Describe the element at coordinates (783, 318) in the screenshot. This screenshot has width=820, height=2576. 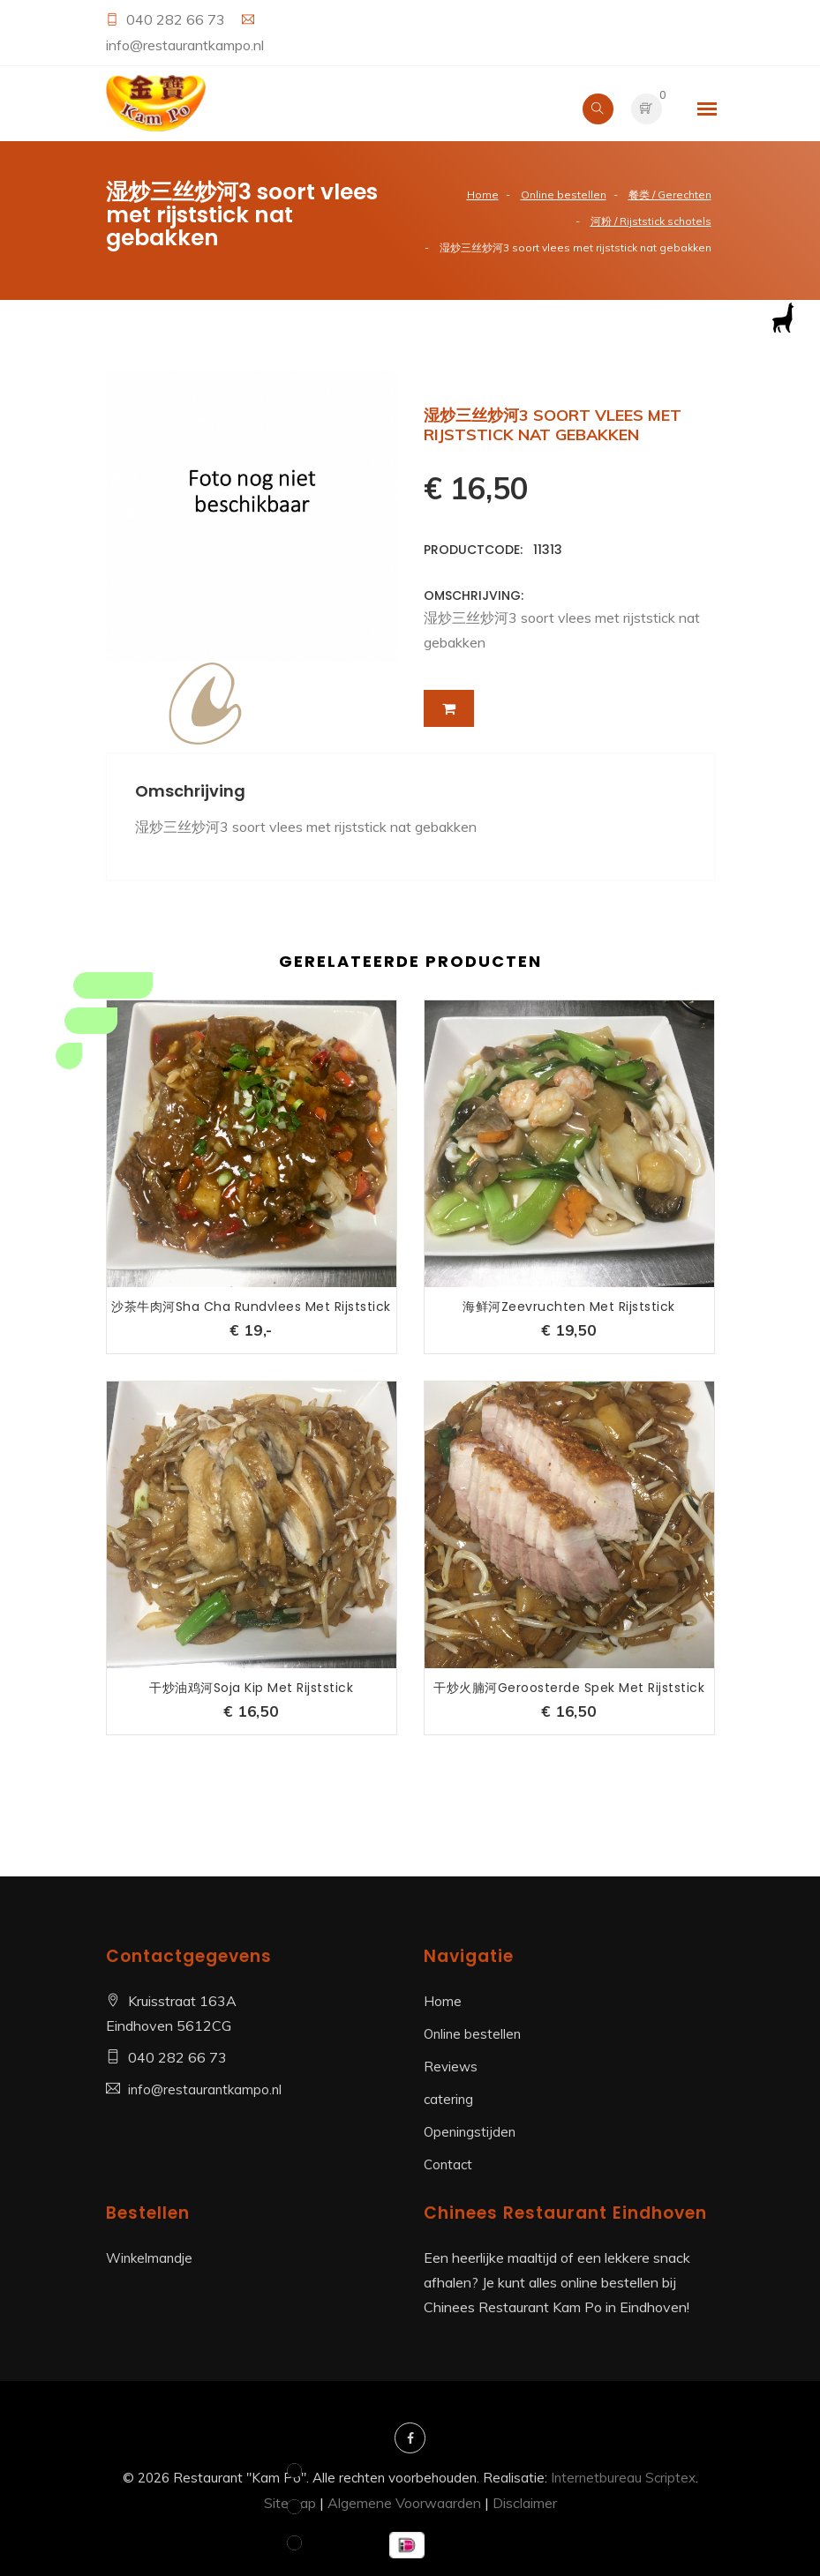
I see `tina cms logo` at that location.